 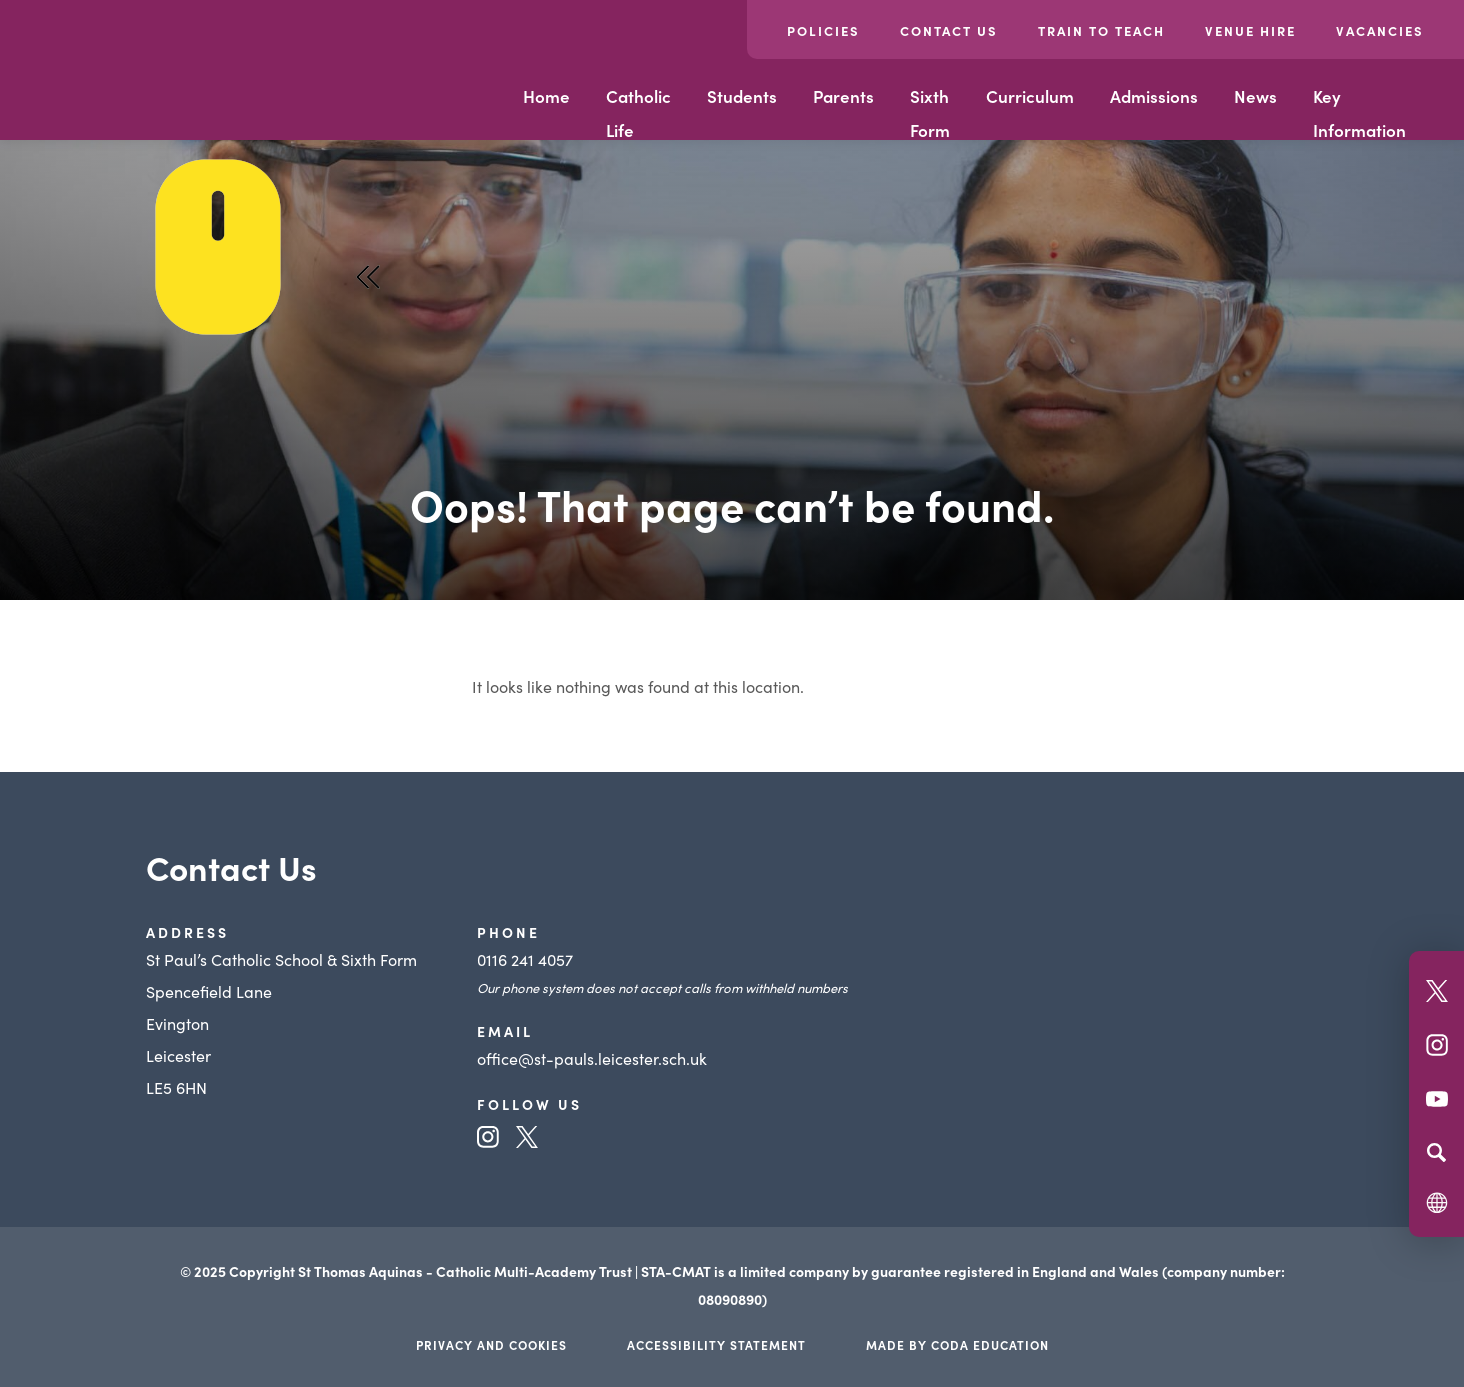 What do you see at coordinates (369, 277) in the screenshot?
I see `go back to the beginning` at bounding box center [369, 277].